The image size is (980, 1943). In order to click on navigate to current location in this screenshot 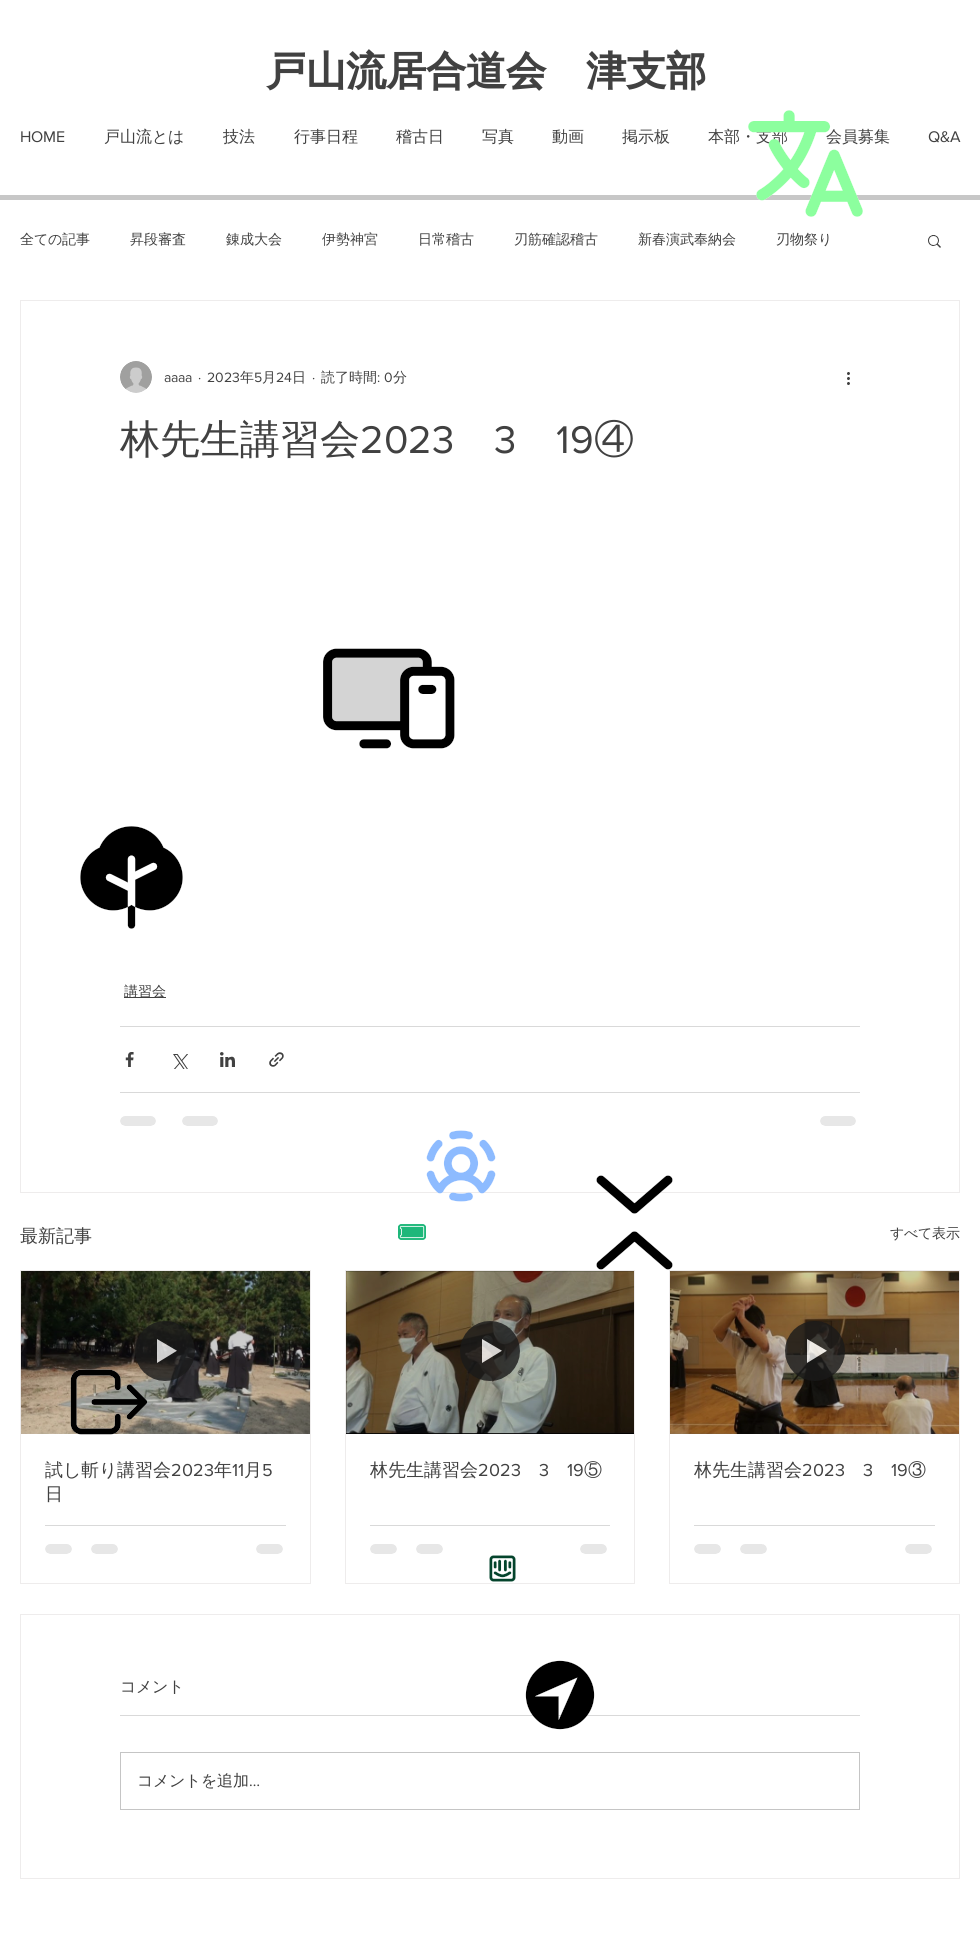, I will do `click(560, 1695)`.